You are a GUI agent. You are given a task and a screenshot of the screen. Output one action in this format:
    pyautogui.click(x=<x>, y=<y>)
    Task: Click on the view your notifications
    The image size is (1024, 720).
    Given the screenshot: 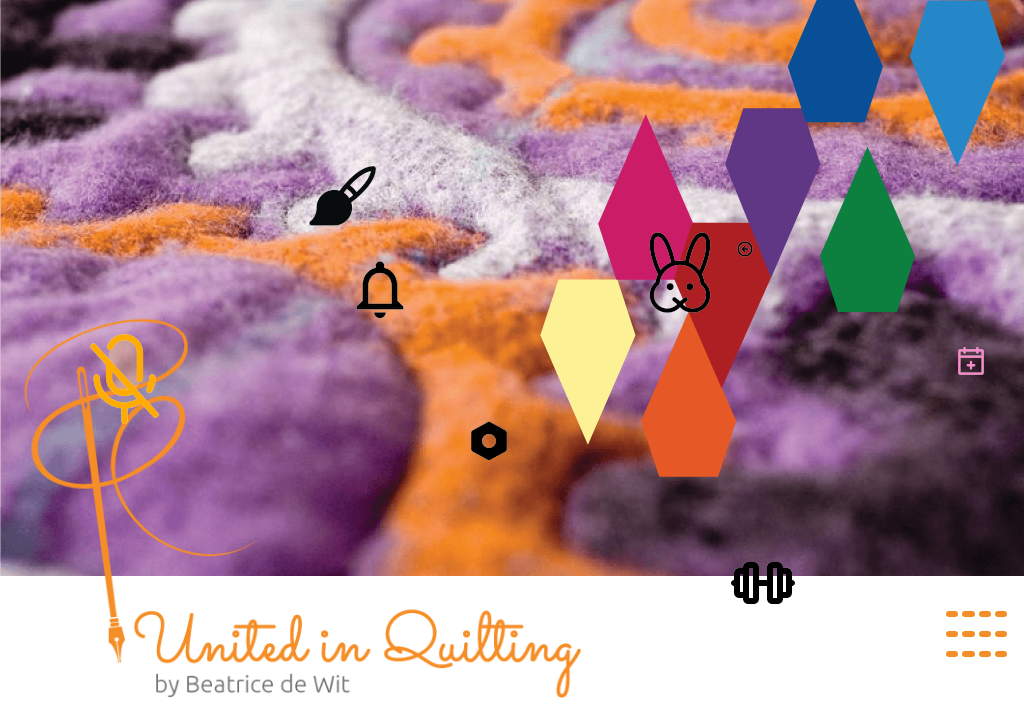 What is the action you would take?
    pyautogui.click(x=380, y=289)
    